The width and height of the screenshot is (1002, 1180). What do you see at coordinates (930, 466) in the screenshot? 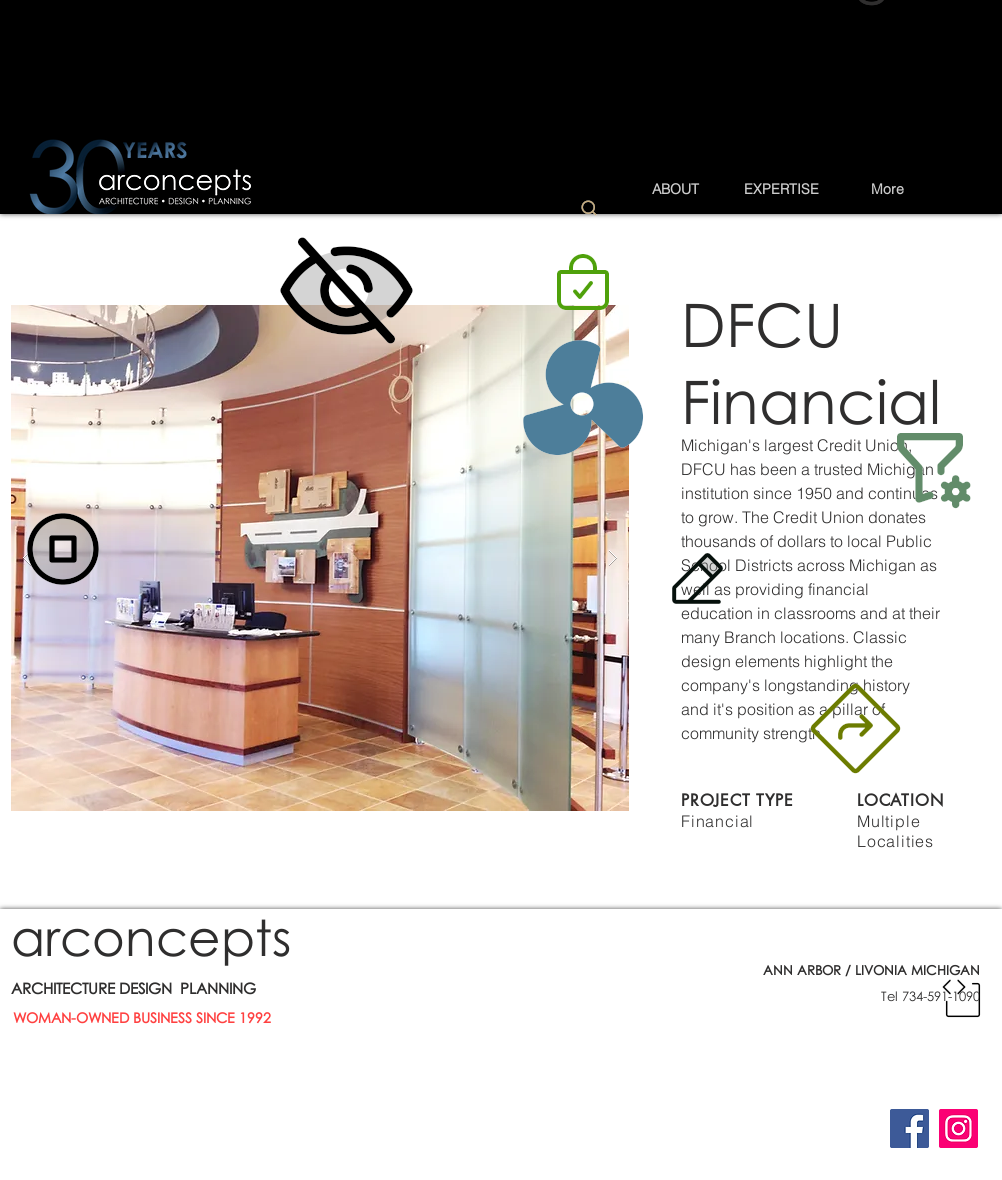
I see `configure filter settings` at bounding box center [930, 466].